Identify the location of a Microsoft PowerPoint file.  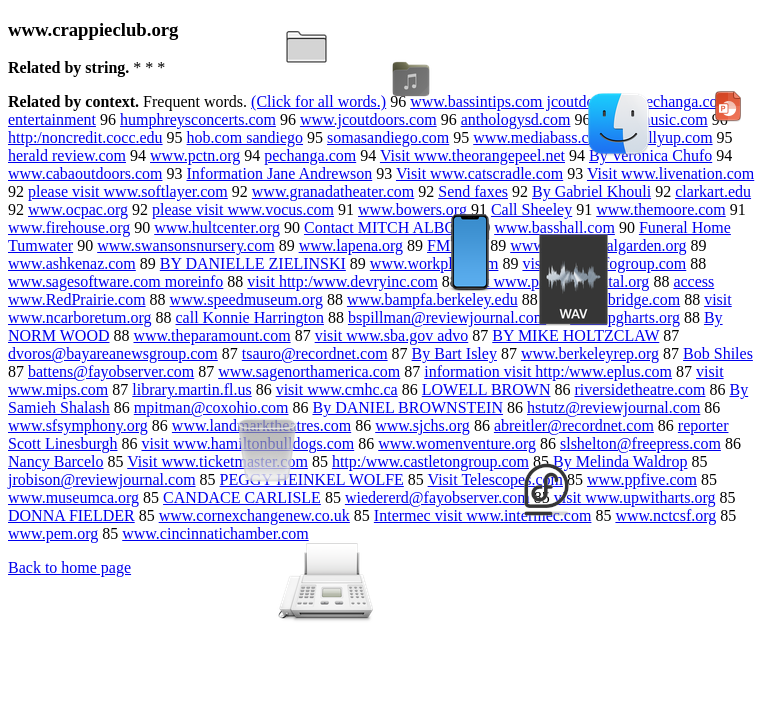
(728, 106).